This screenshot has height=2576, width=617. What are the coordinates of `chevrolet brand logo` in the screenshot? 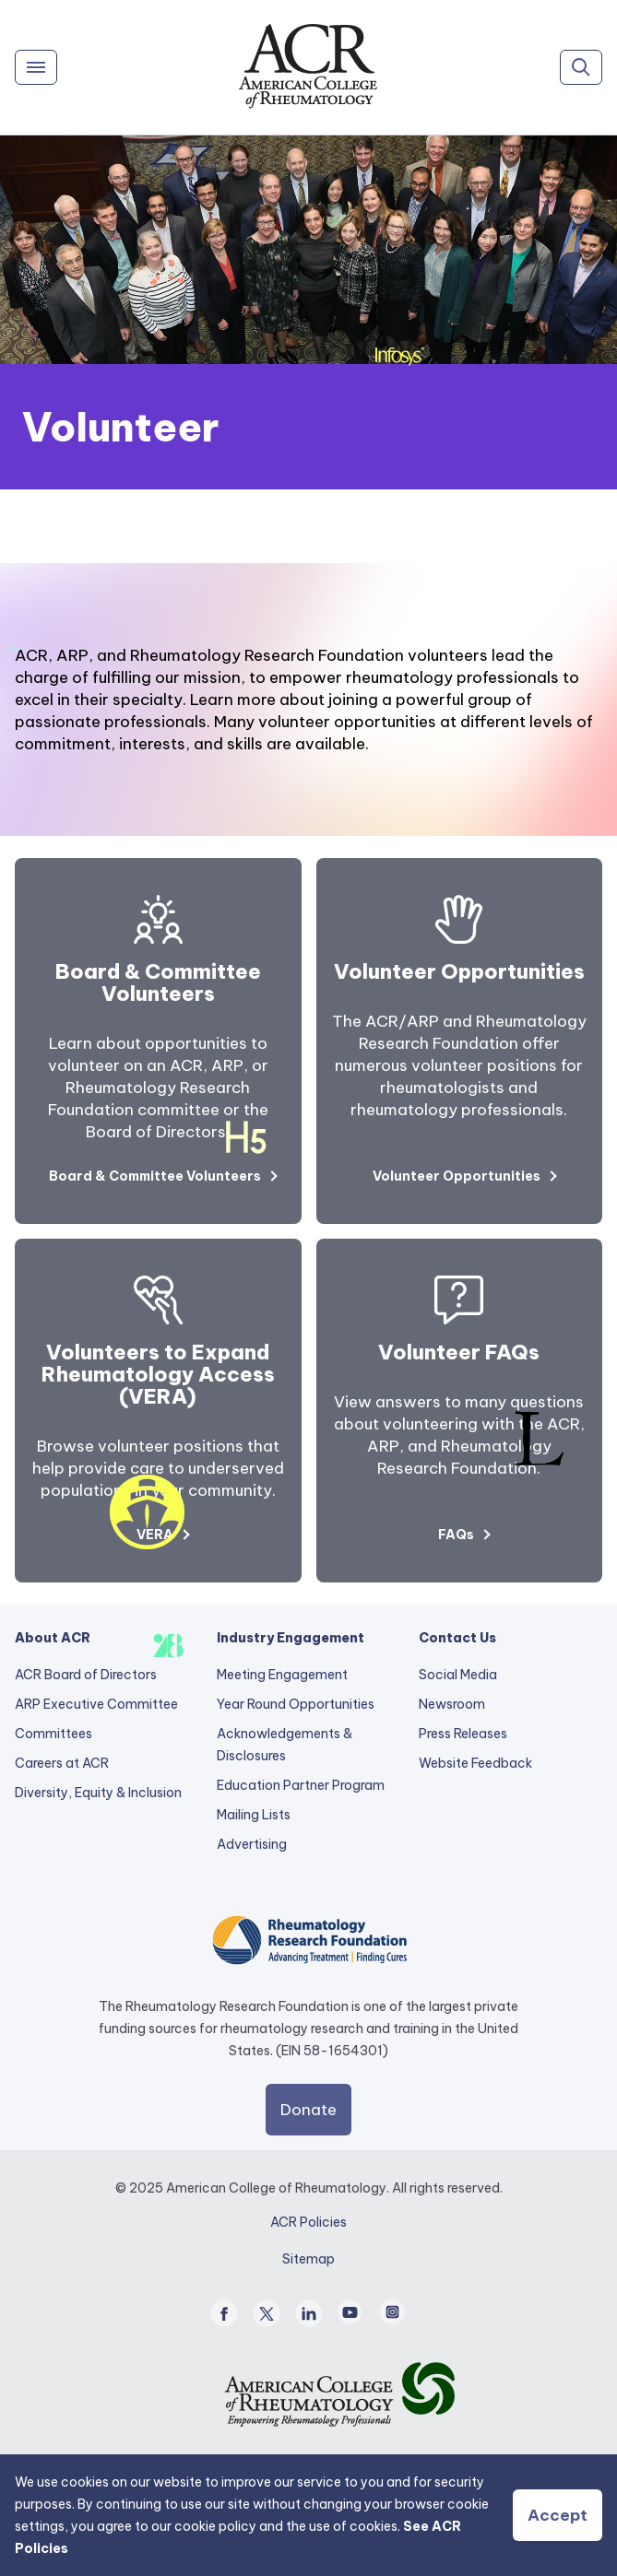 It's located at (14, 649).